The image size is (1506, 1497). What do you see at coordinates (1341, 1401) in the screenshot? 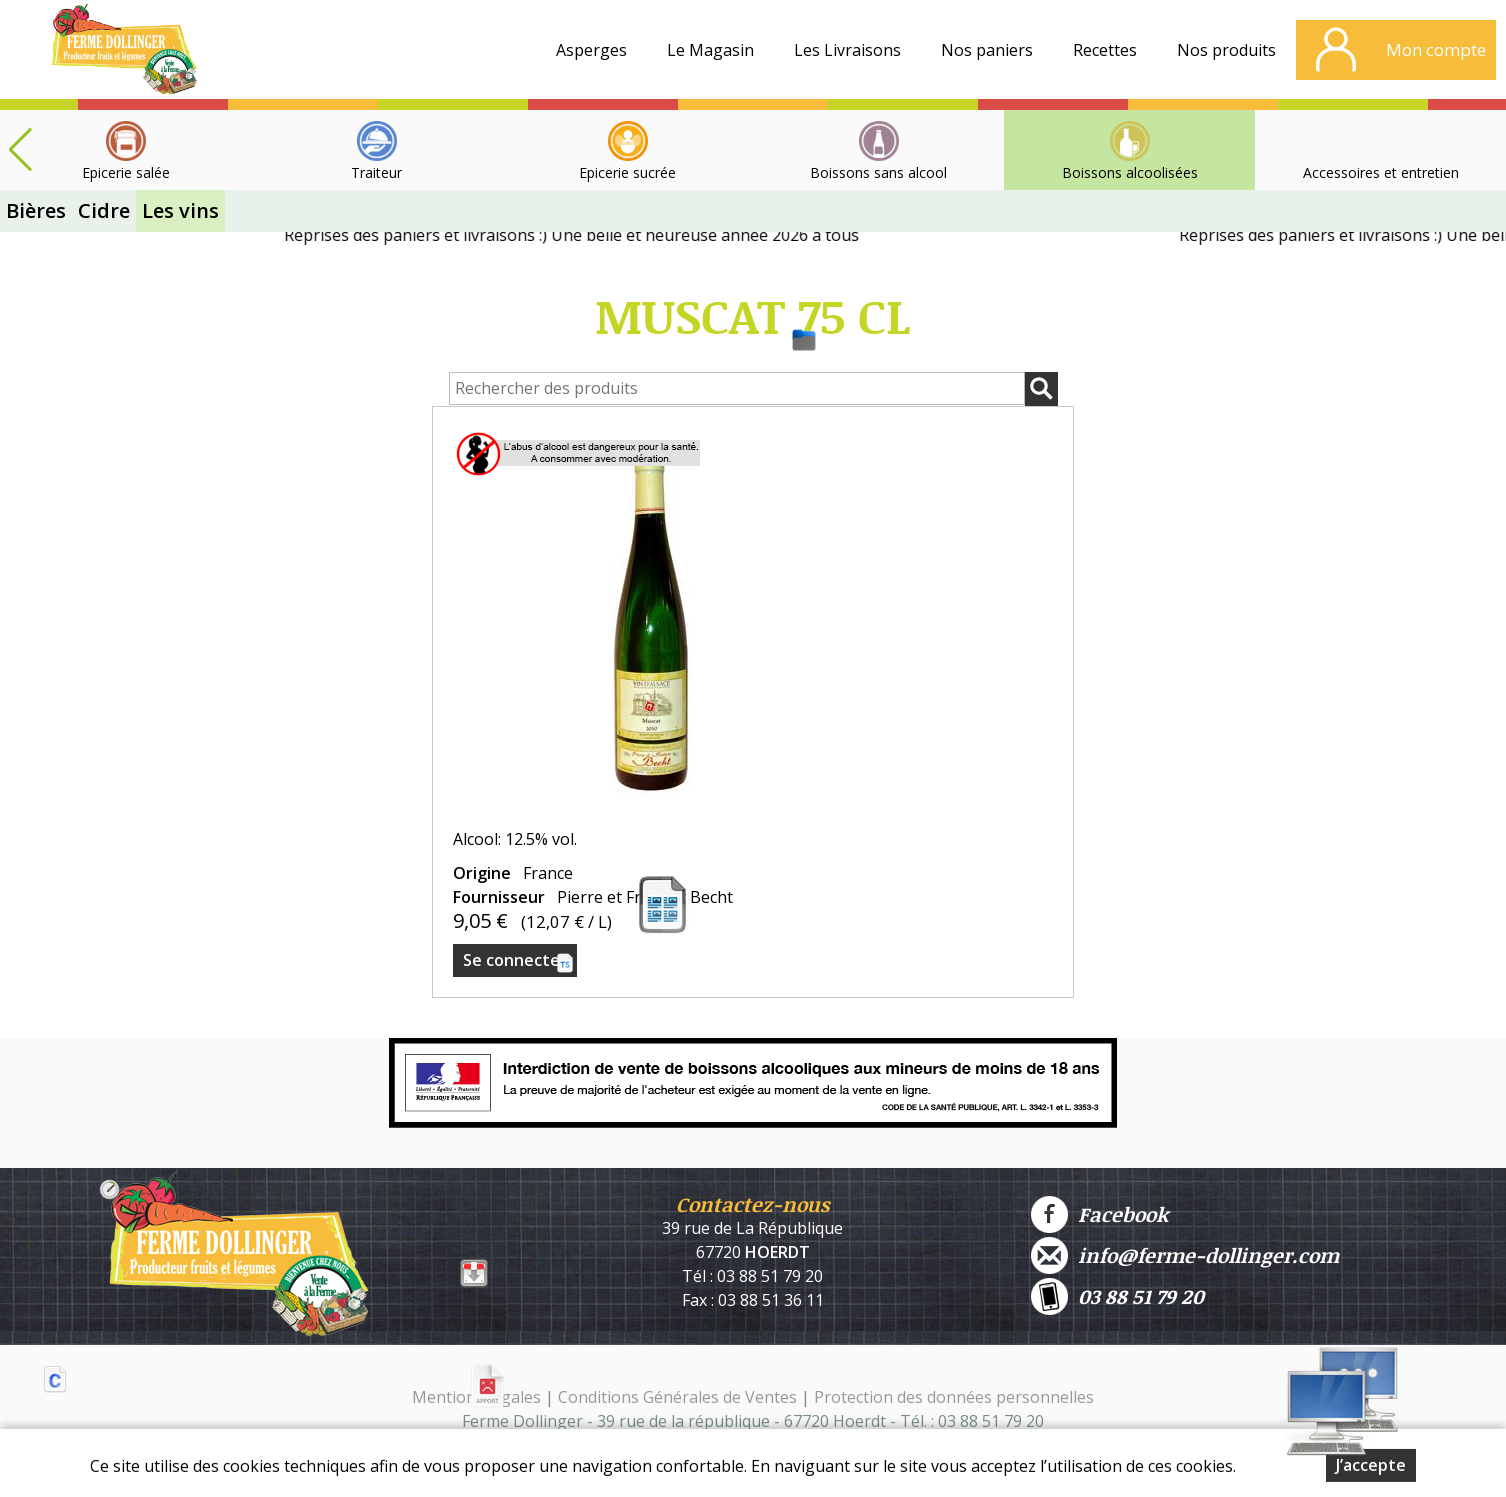
I see `indicates incoming network data transfer` at bounding box center [1341, 1401].